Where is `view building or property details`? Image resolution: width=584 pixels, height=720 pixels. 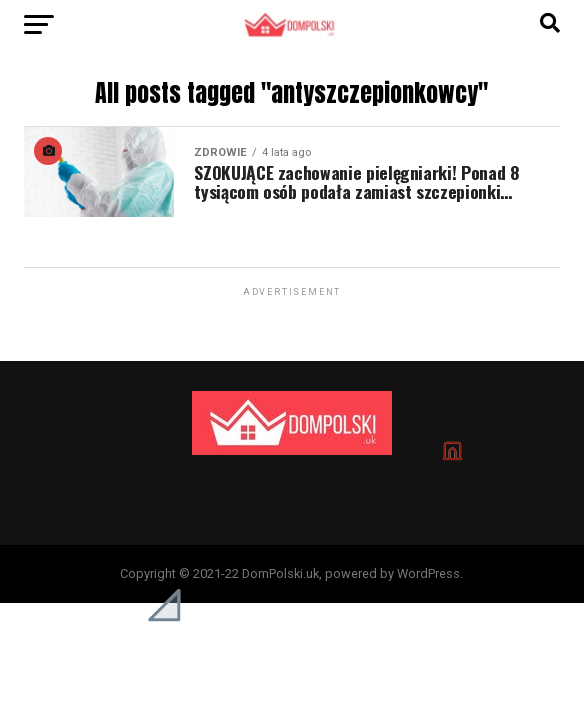 view building or property details is located at coordinates (452, 450).